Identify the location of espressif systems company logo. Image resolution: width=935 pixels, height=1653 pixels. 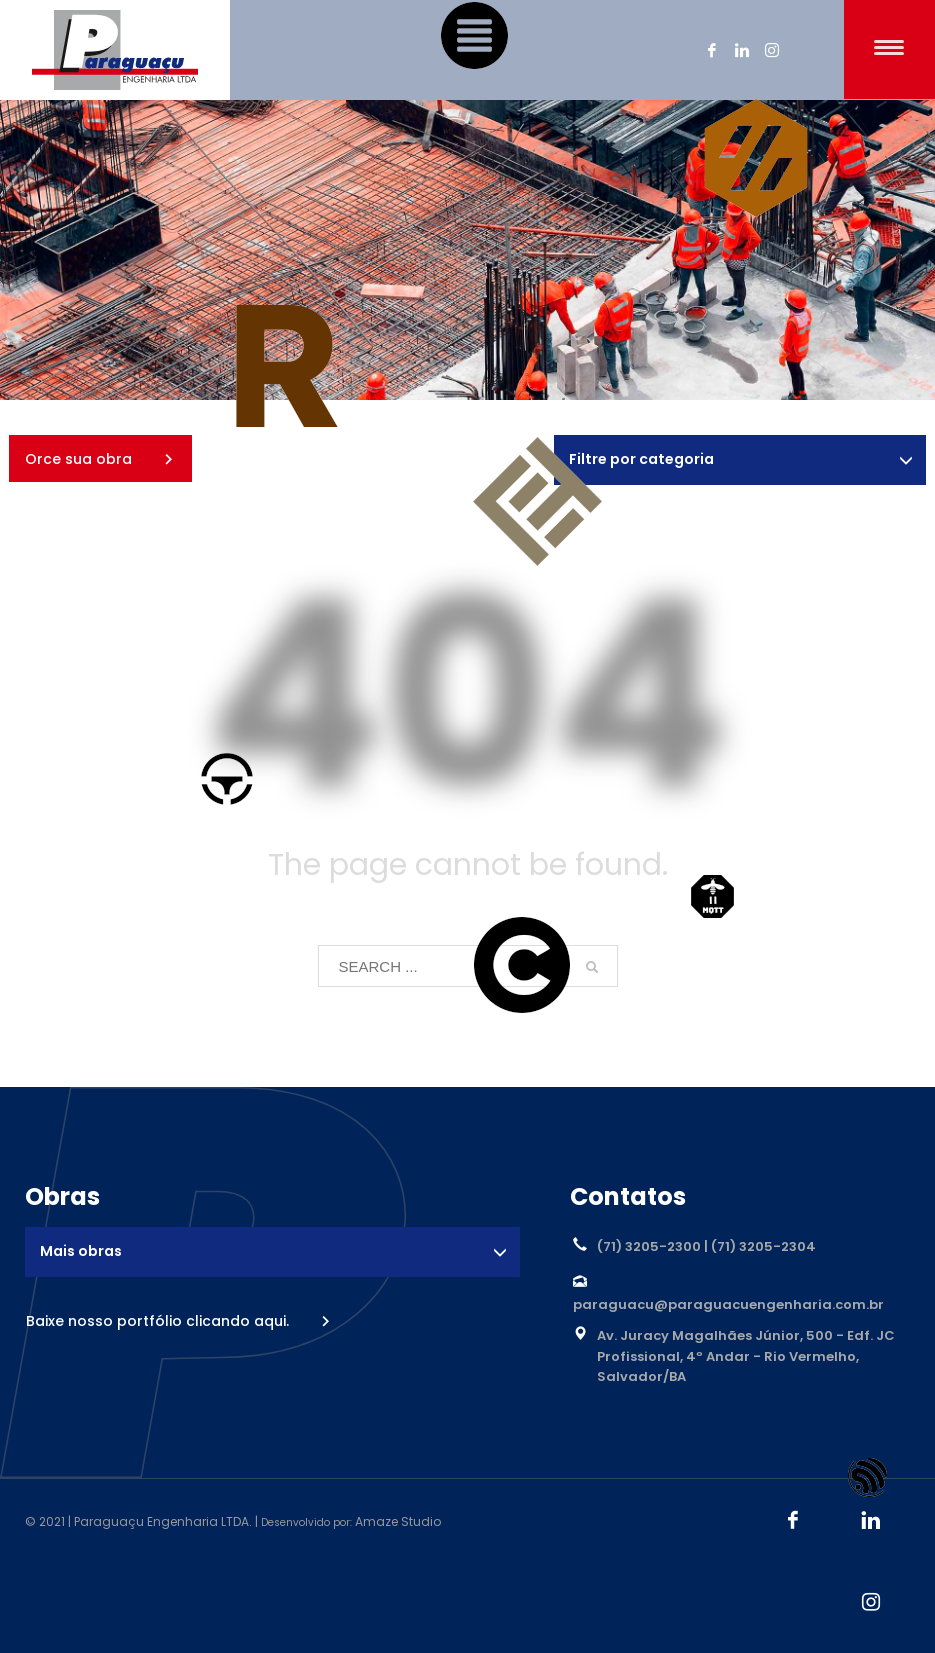
(867, 1477).